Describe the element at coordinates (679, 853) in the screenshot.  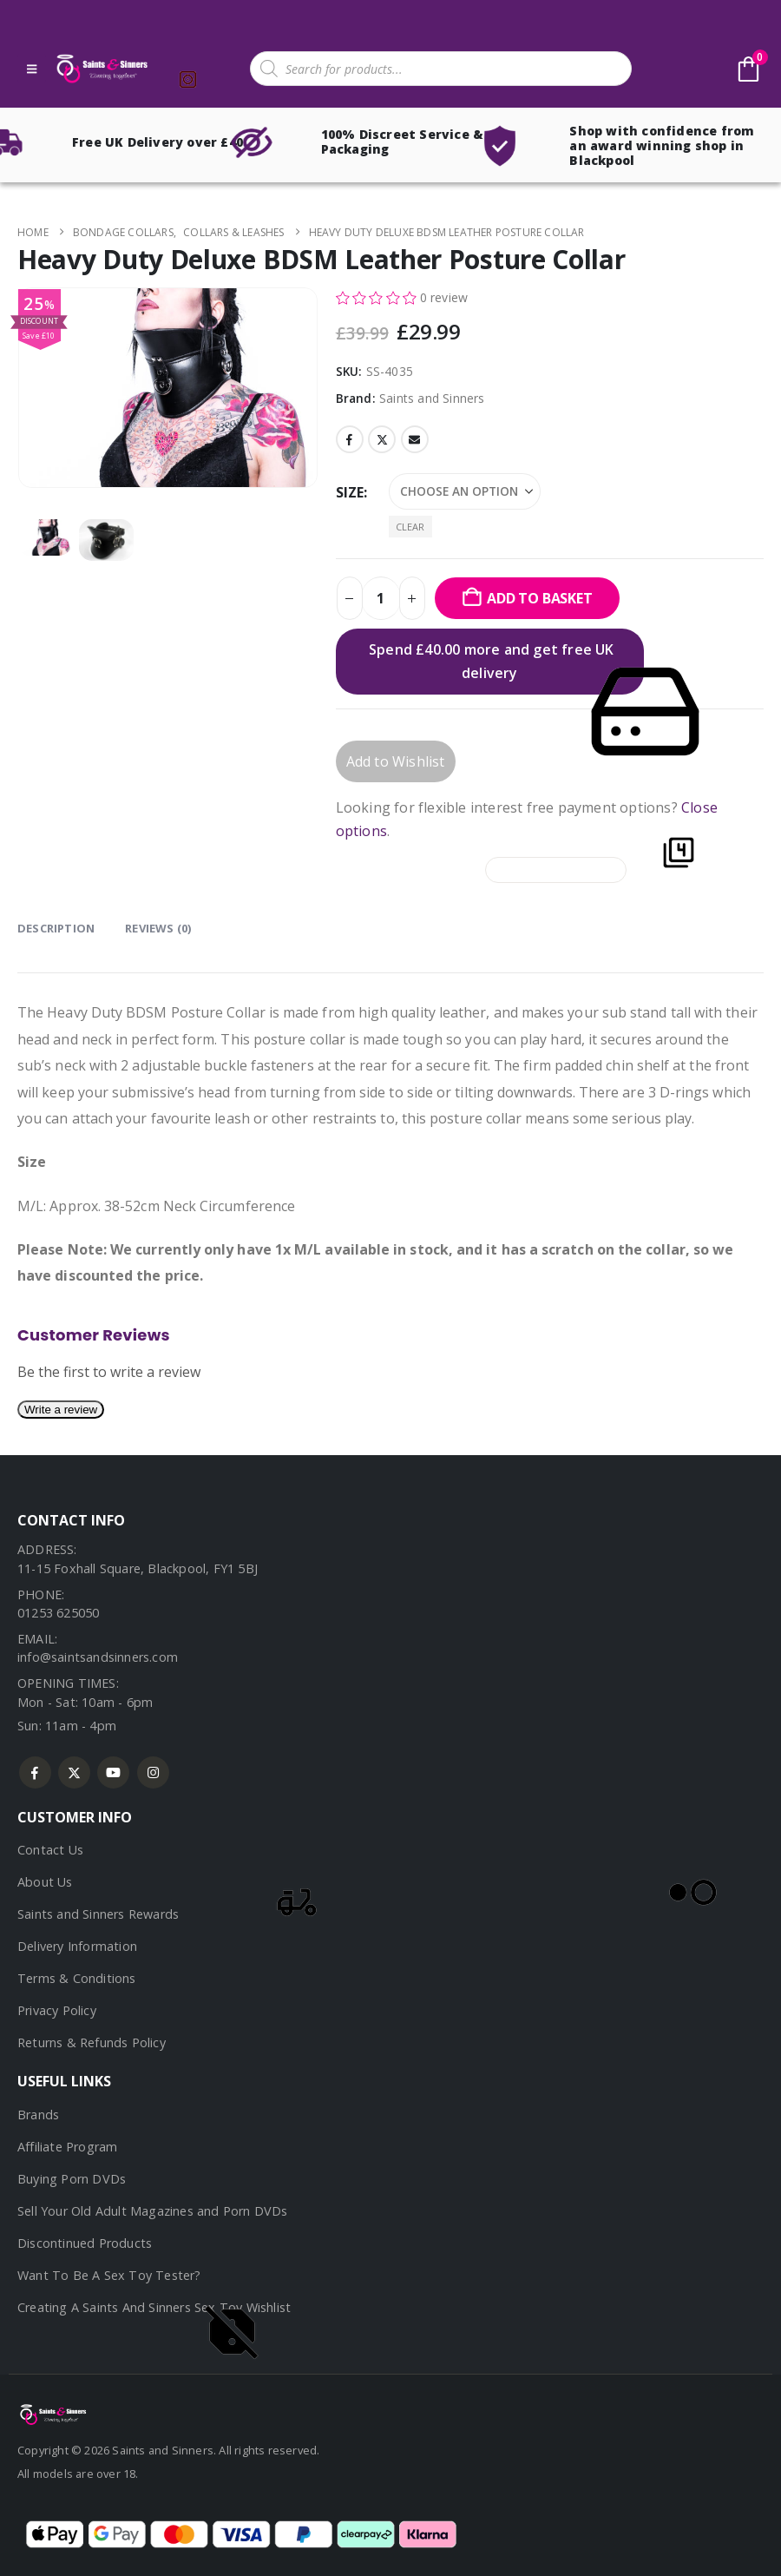
I see `indicates 4 stacked layers or images` at that location.